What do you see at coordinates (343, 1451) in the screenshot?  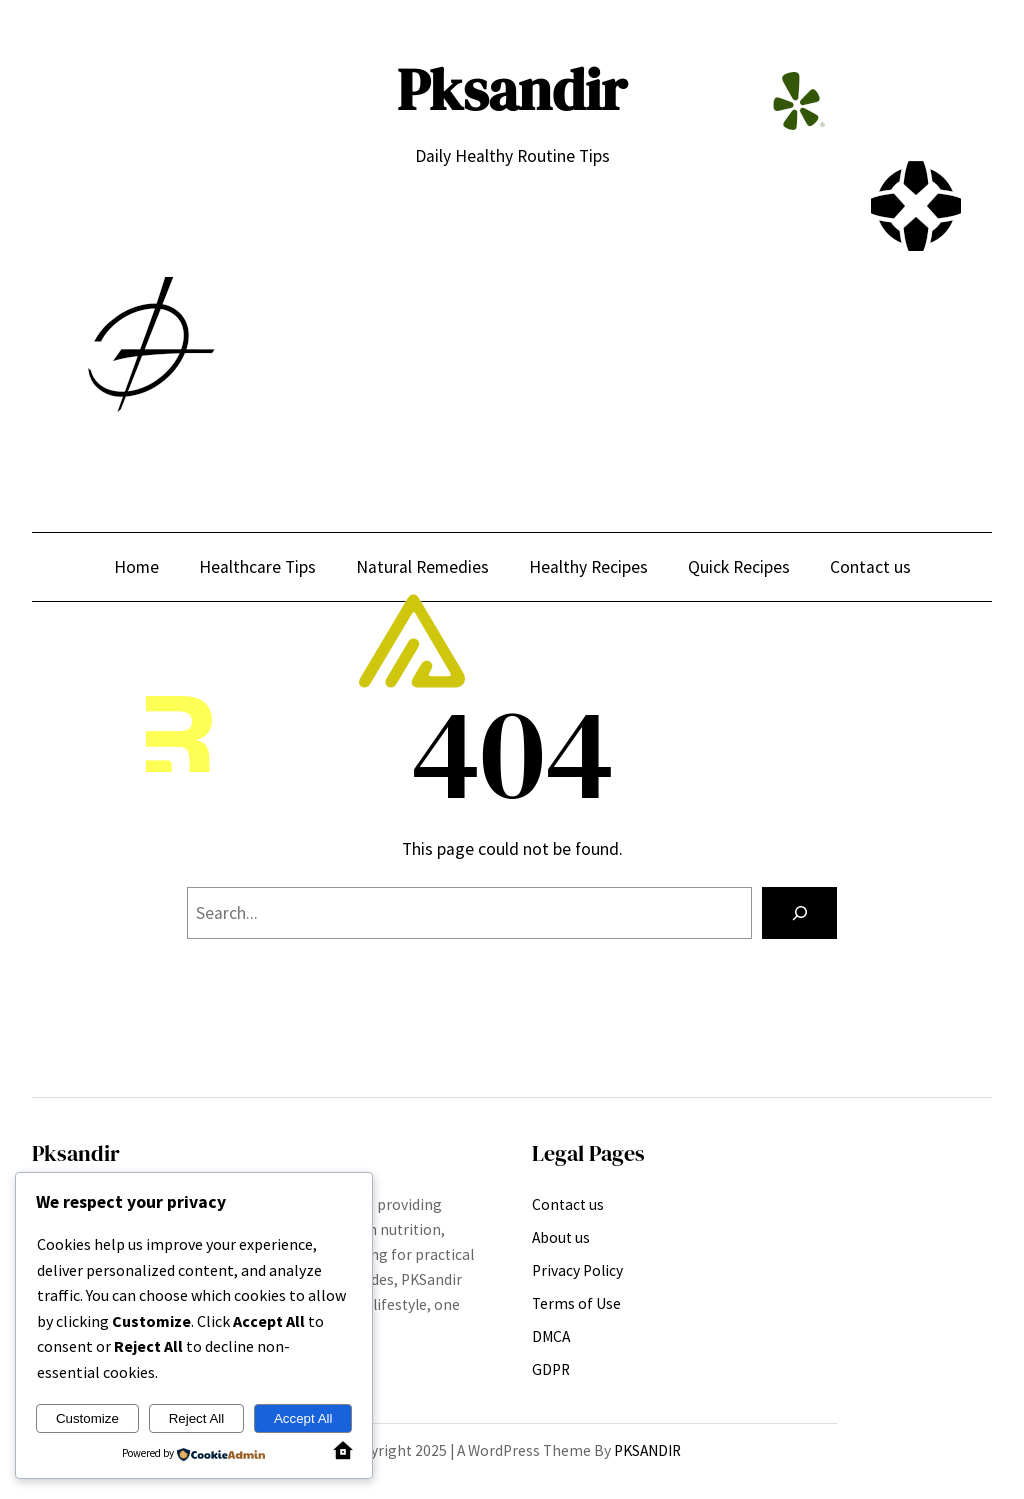 I see `navigate to home screen` at bounding box center [343, 1451].